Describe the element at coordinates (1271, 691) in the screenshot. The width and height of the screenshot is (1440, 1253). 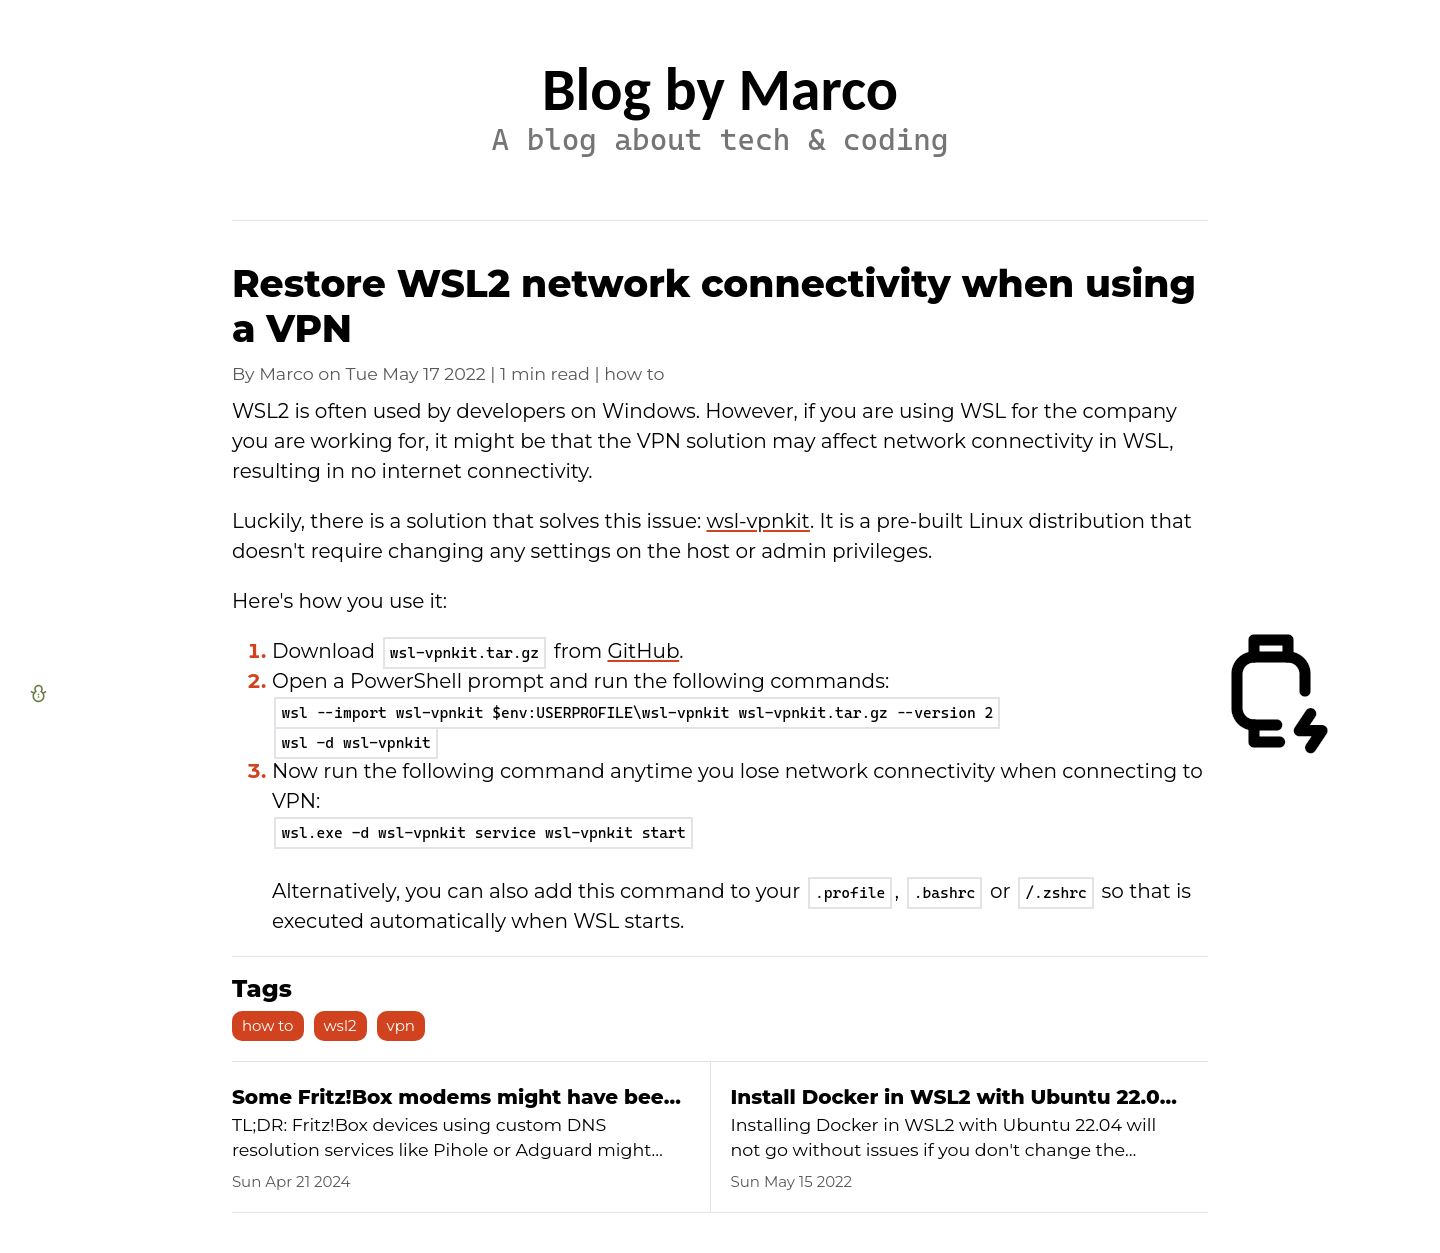
I see `smartwatch charging status` at that location.